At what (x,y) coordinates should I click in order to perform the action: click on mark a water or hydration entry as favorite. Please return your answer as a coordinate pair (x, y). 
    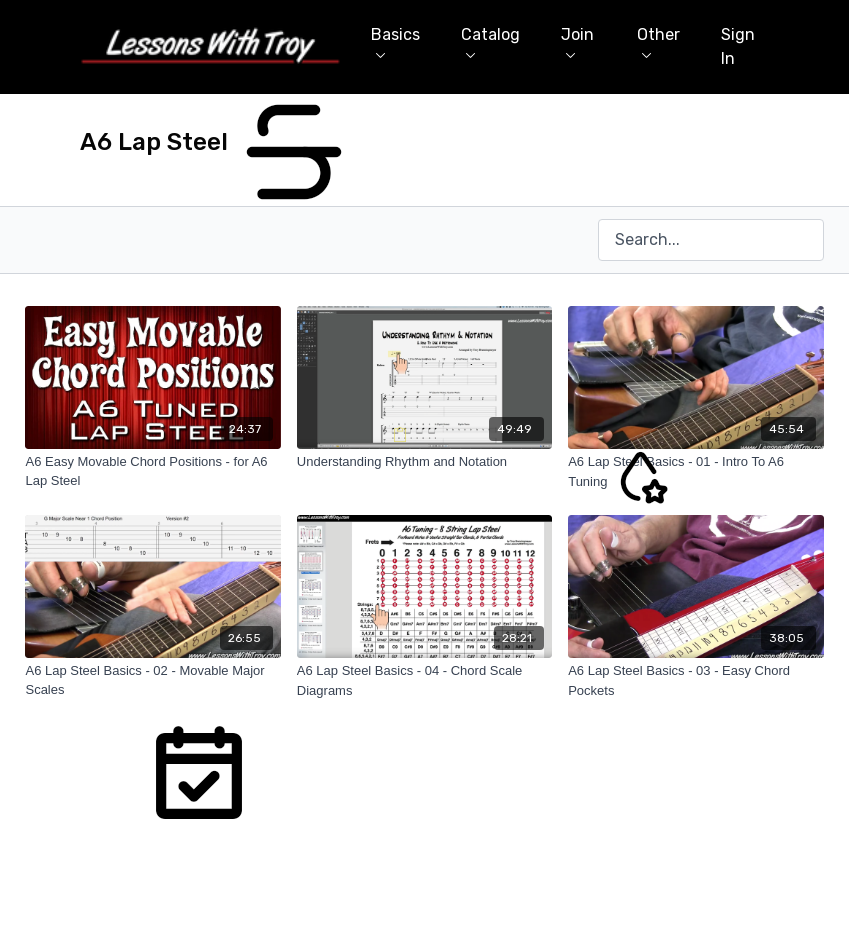
    Looking at the image, I should click on (640, 476).